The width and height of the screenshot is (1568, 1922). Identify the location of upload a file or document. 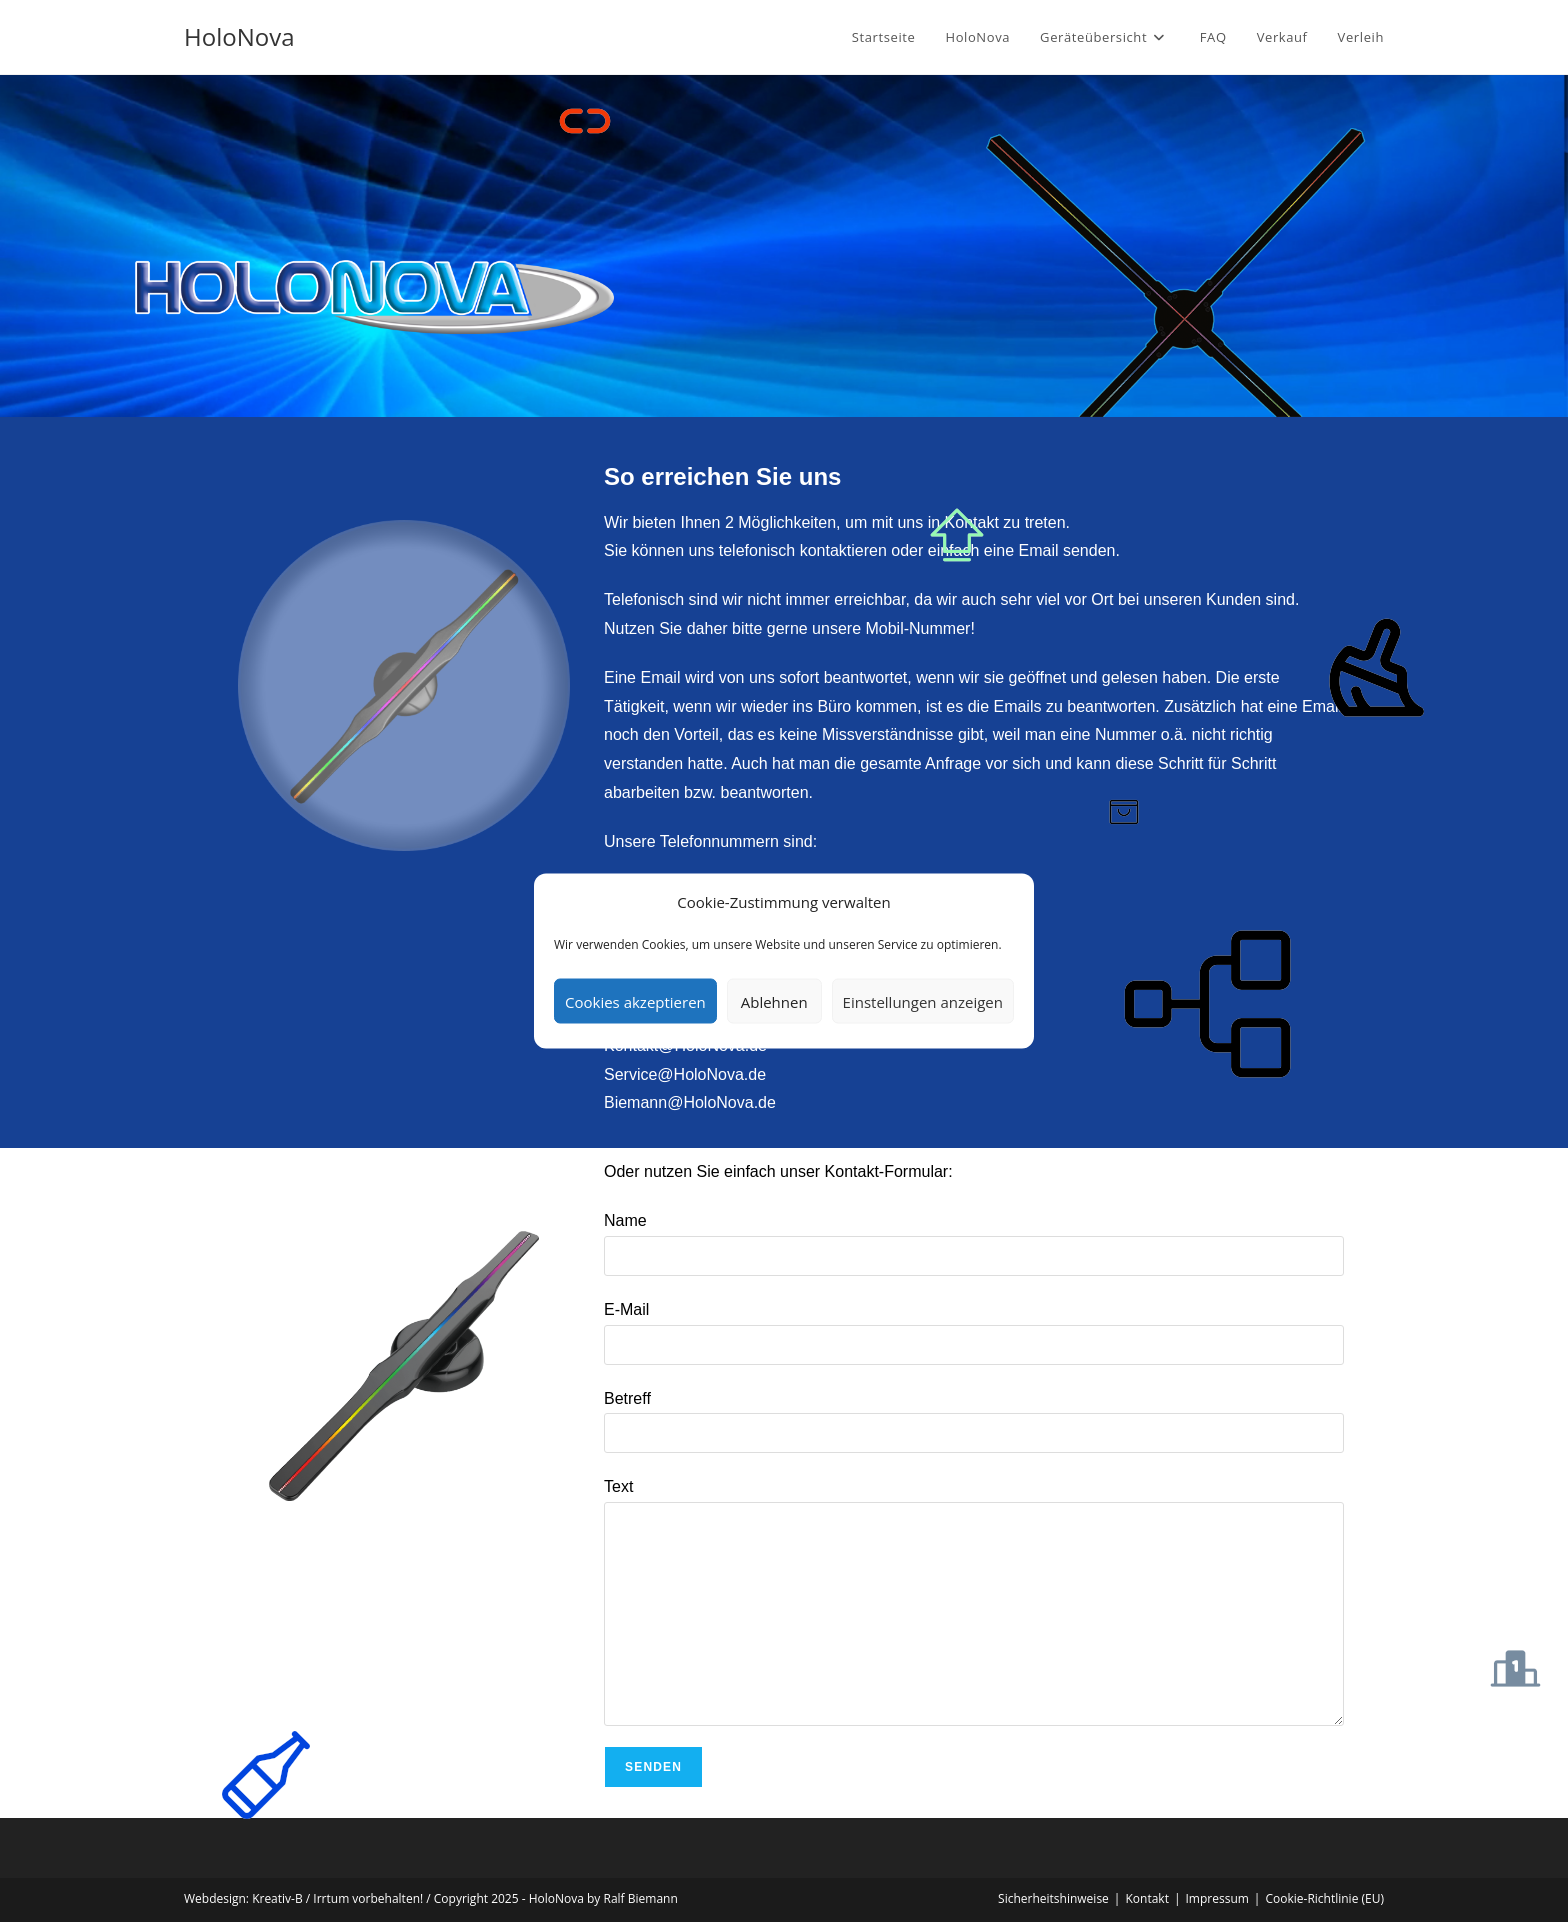
(957, 537).